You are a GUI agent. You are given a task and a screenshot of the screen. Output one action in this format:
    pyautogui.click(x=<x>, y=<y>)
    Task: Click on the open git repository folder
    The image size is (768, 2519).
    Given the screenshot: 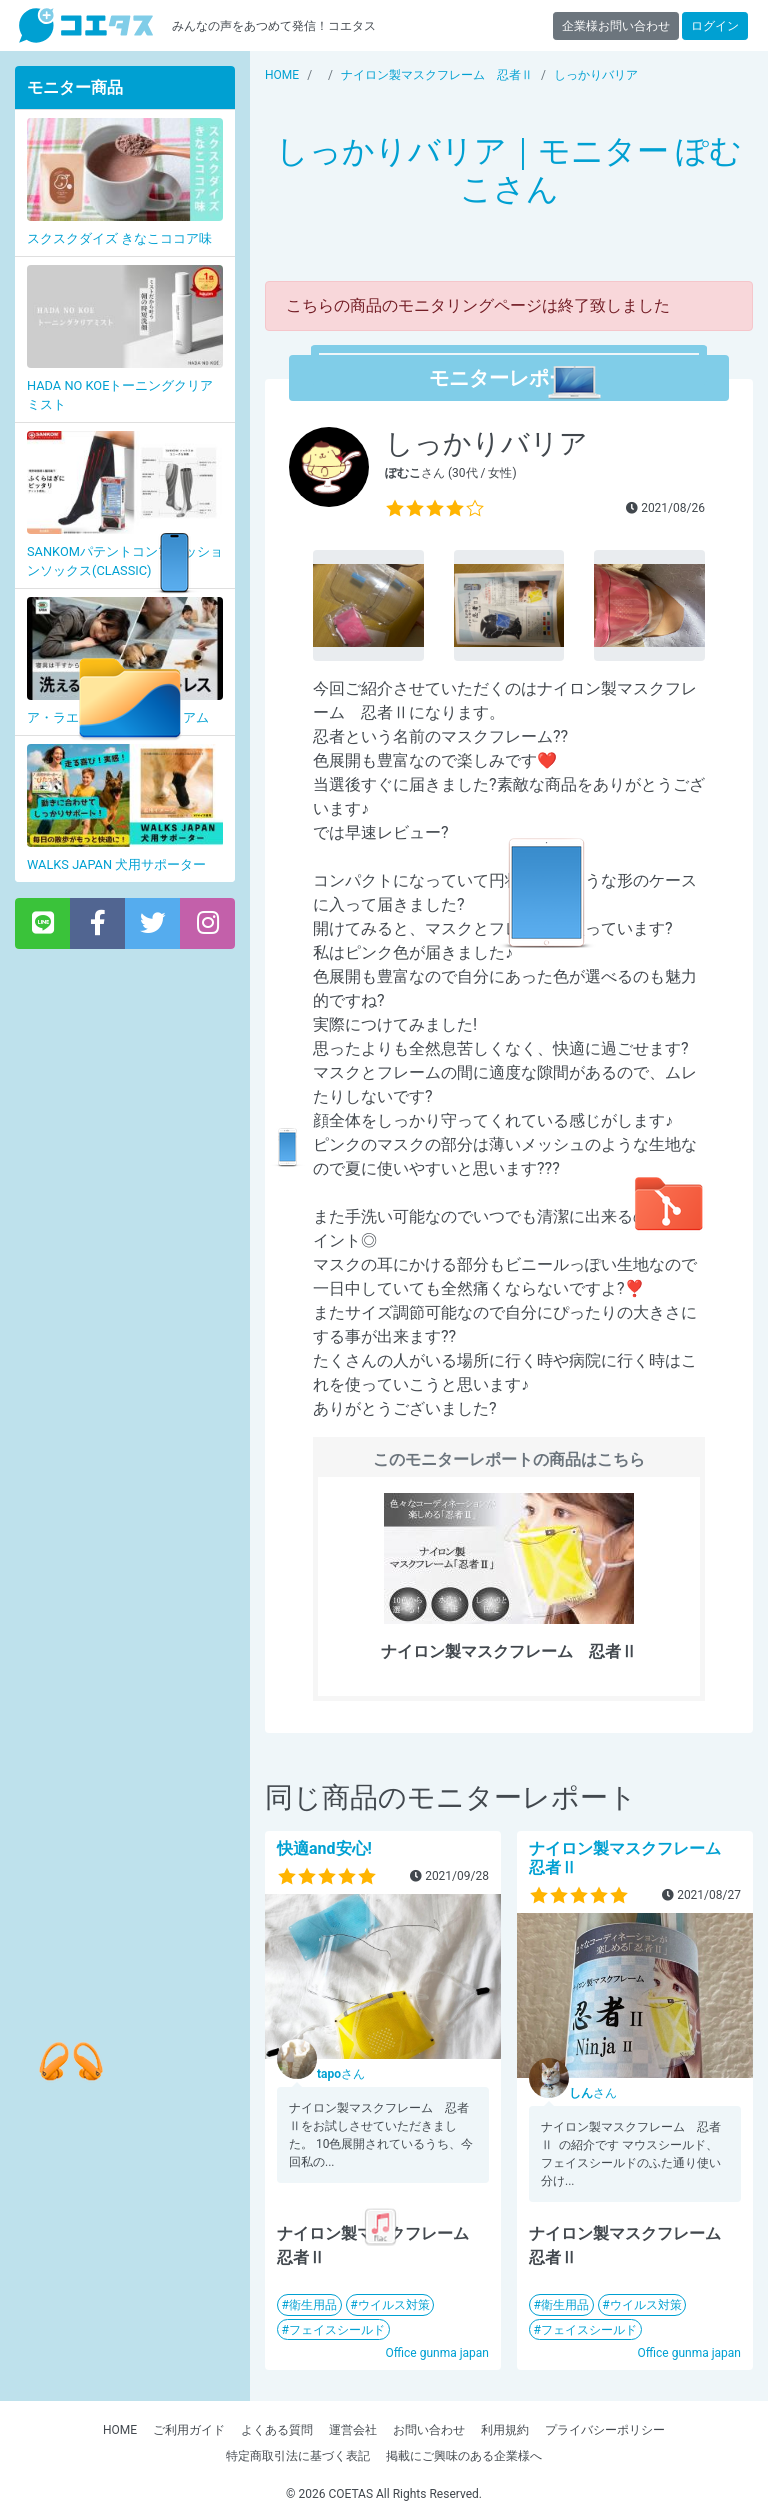 What is the action you would take?
    pyautogui.click(x=668, y=1205)
    